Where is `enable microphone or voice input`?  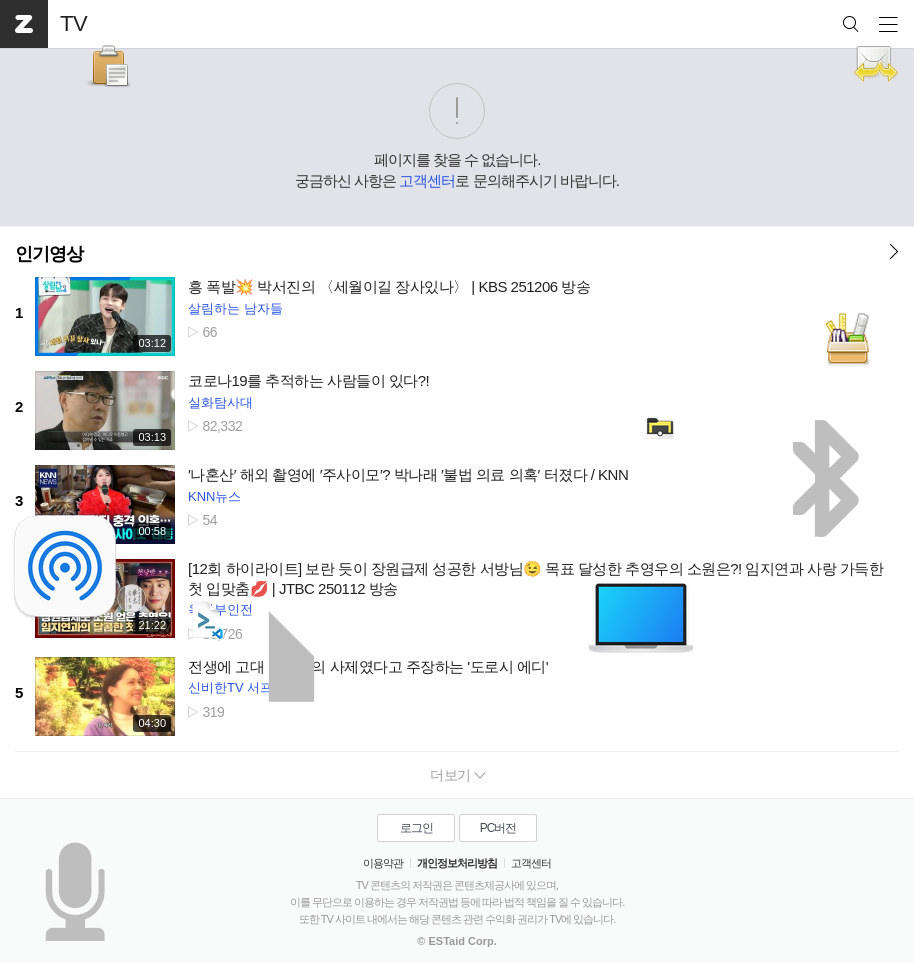 enable microphone or voice input is located at coordinates (78, 888).